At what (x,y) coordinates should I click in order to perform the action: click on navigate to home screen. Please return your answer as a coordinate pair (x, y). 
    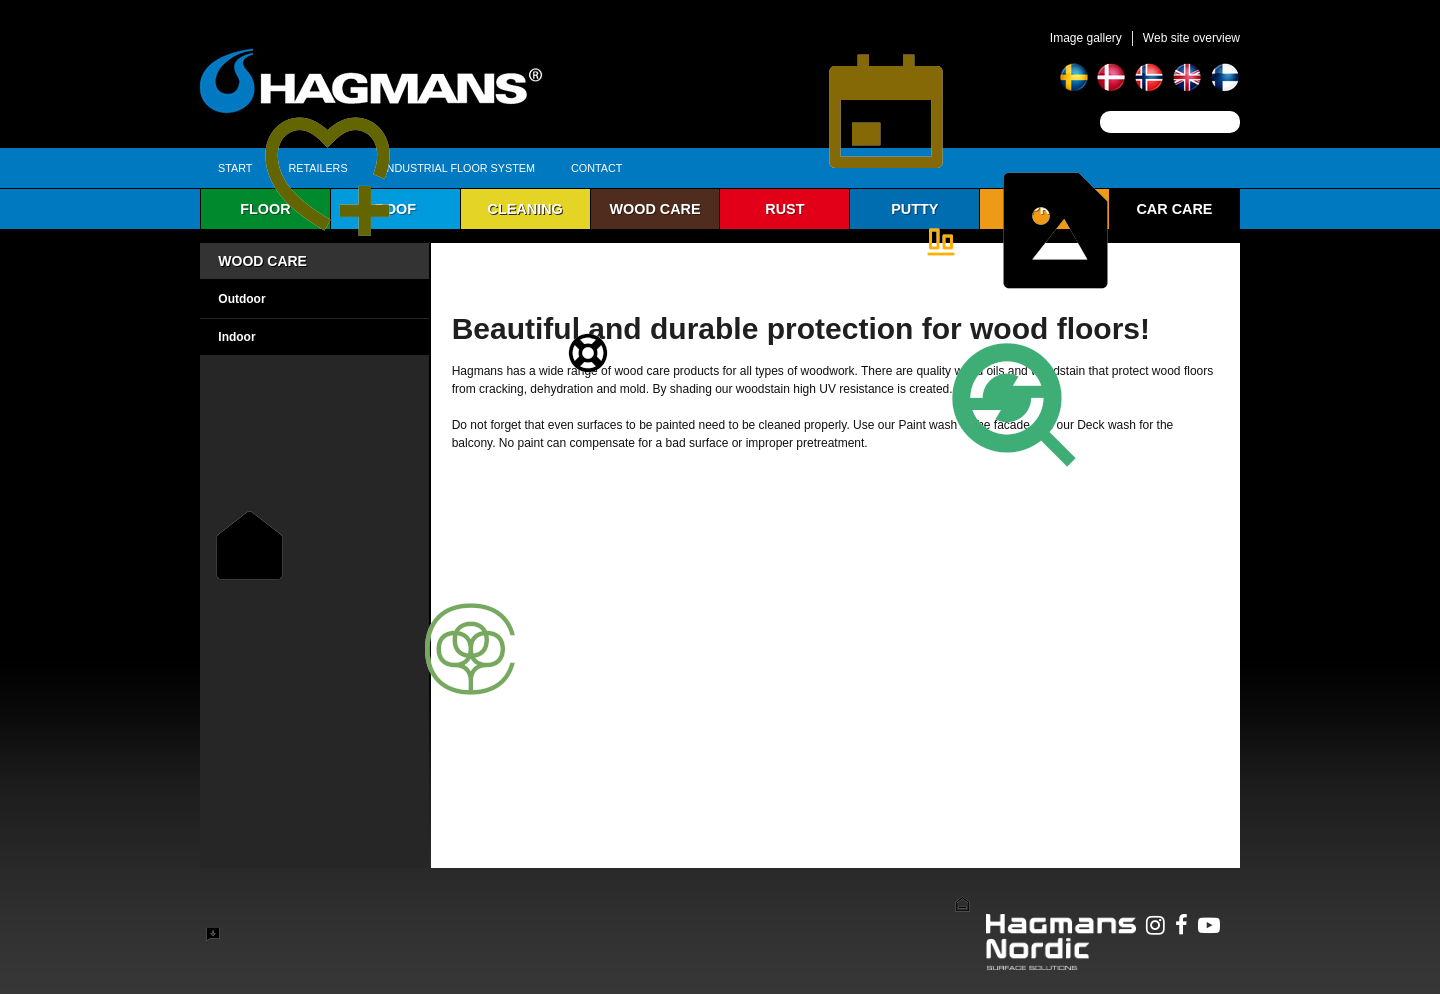
    Looking at the image, I should click on (962, 904).